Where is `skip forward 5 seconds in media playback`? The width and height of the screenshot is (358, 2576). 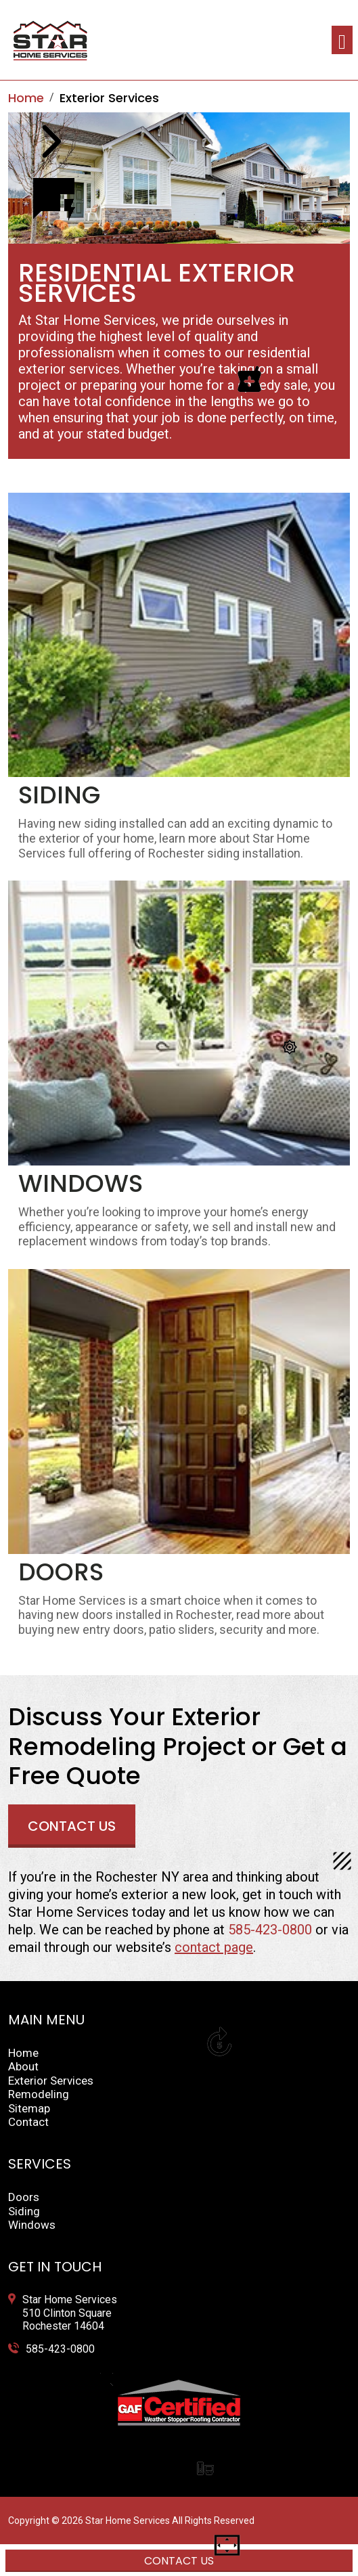
skip forward 5 seconds in media playback is located at coordinates (219, 2042).